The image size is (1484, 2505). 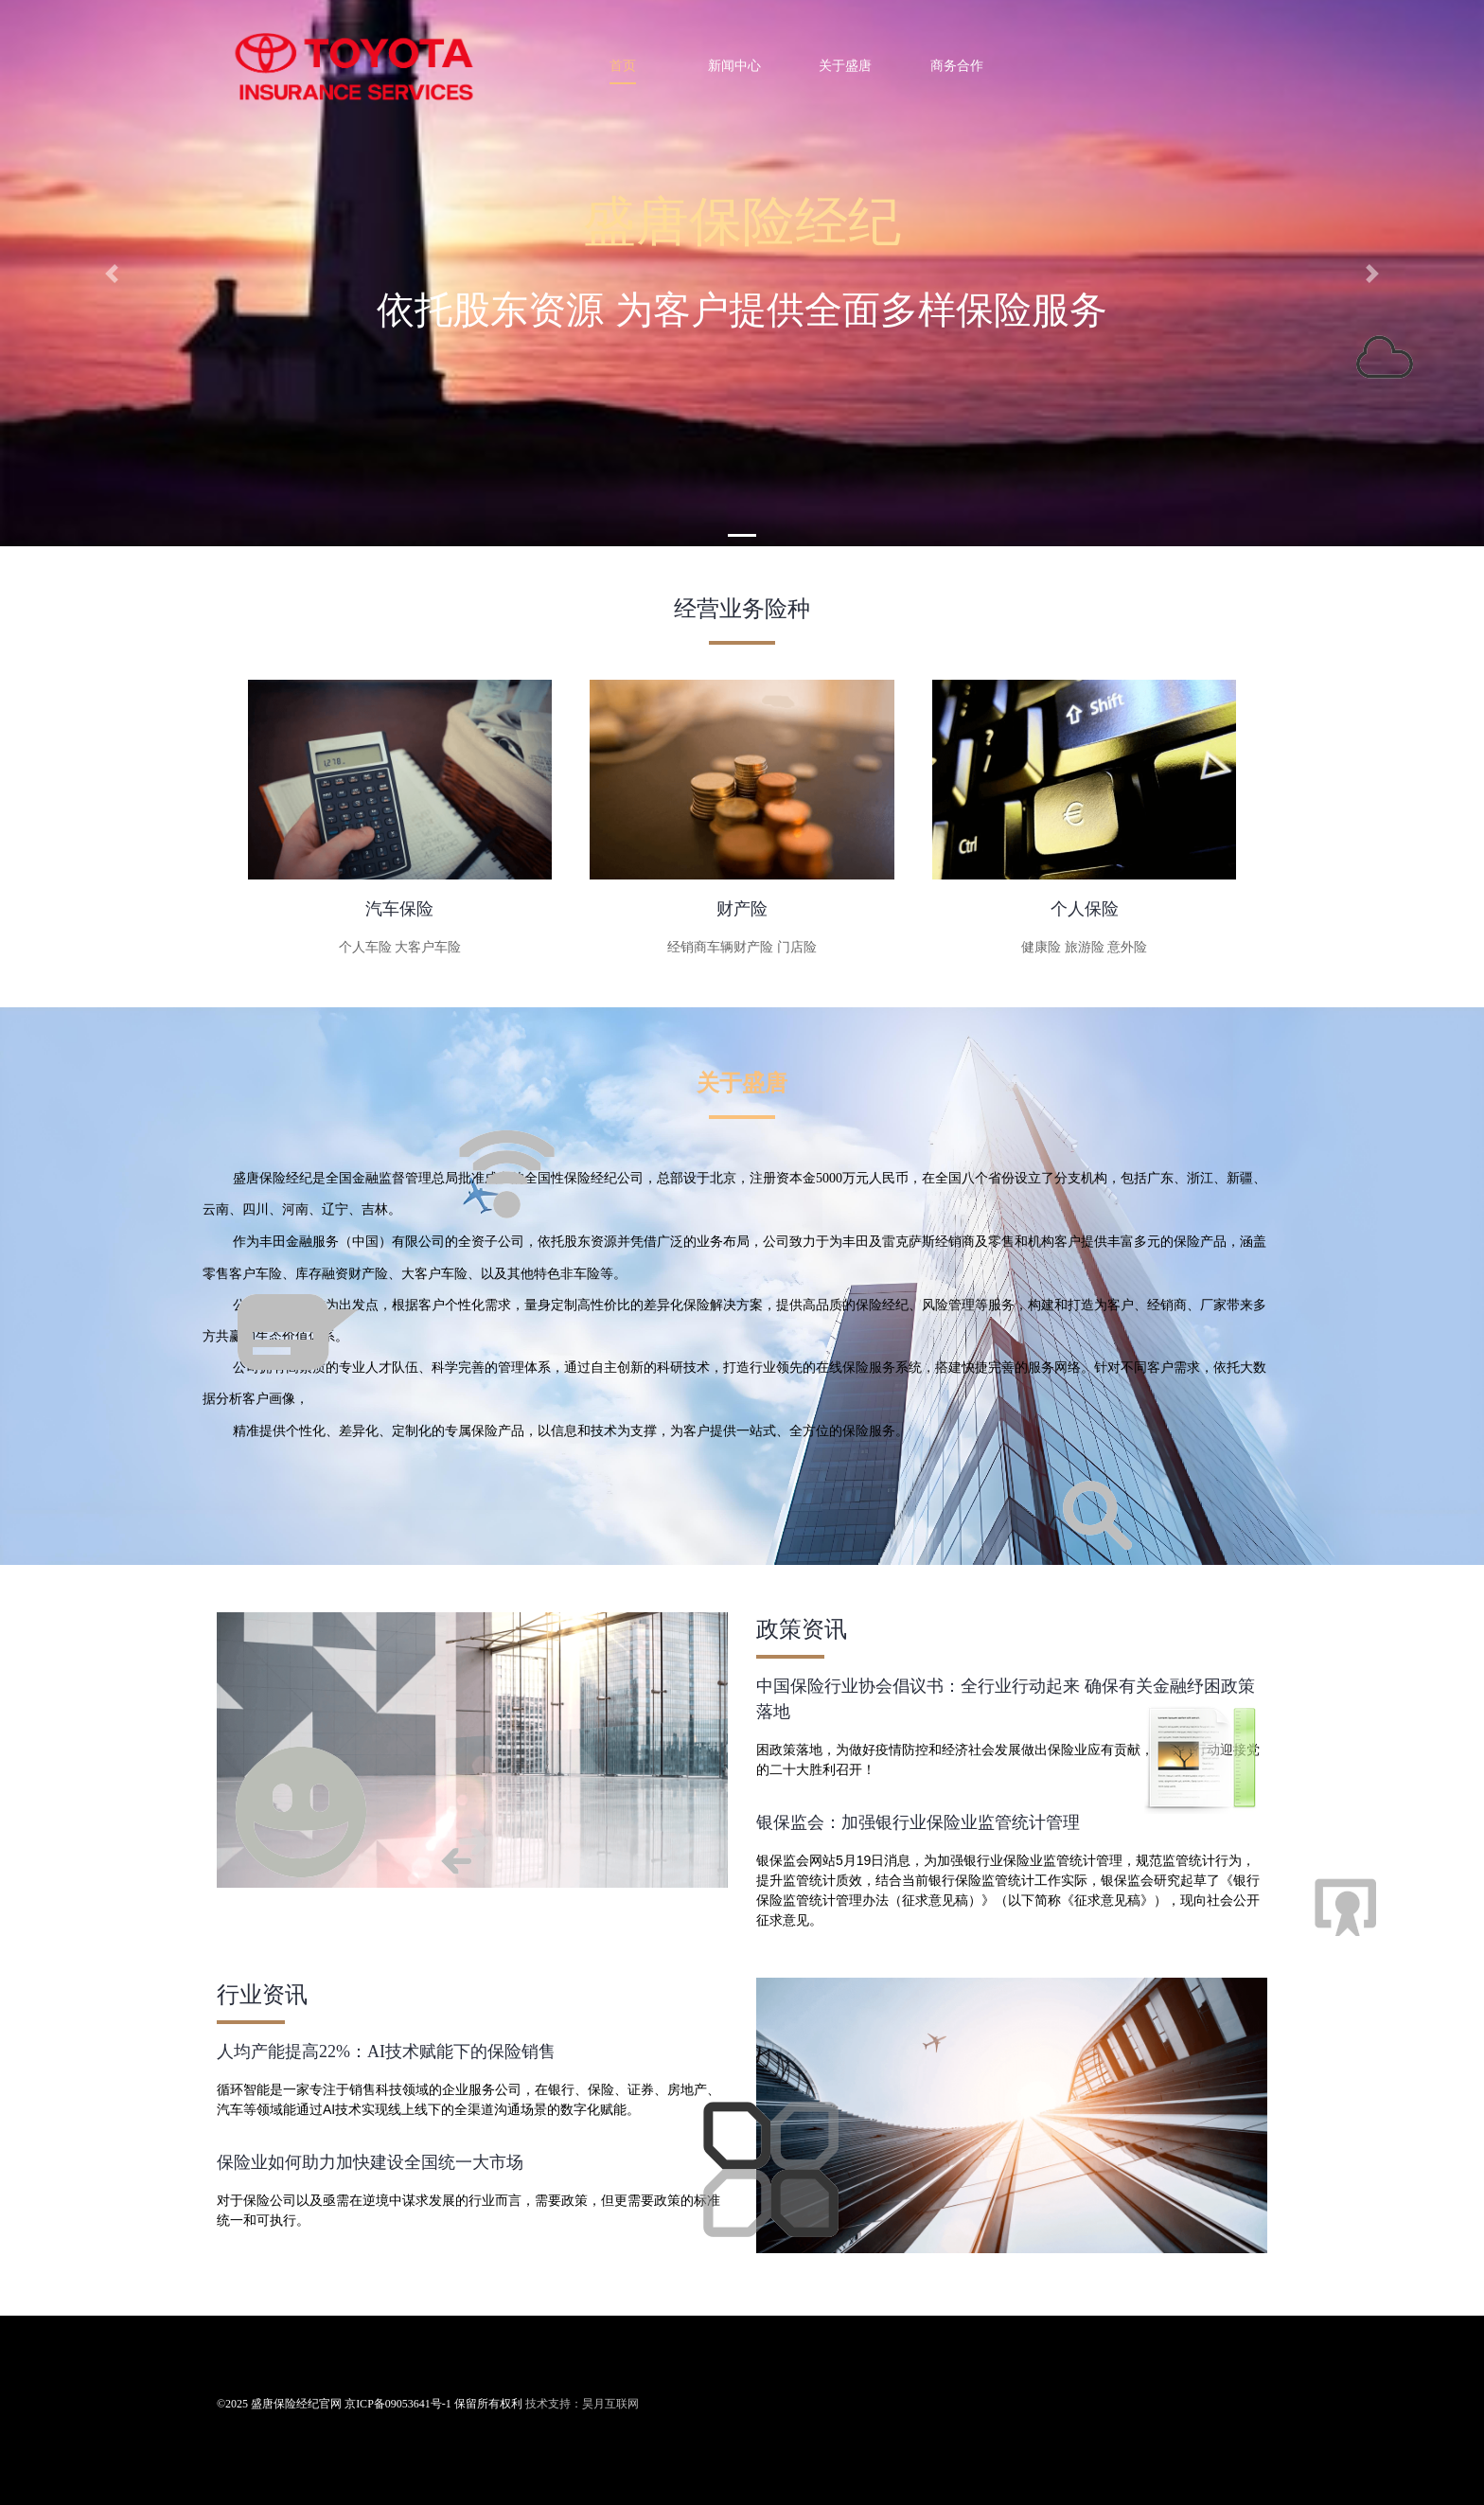 What do you see at coordinates (298, 1332) in the screenshot?
I see `toggle subtitles or closed captions` at bounding box center [298, 1332].